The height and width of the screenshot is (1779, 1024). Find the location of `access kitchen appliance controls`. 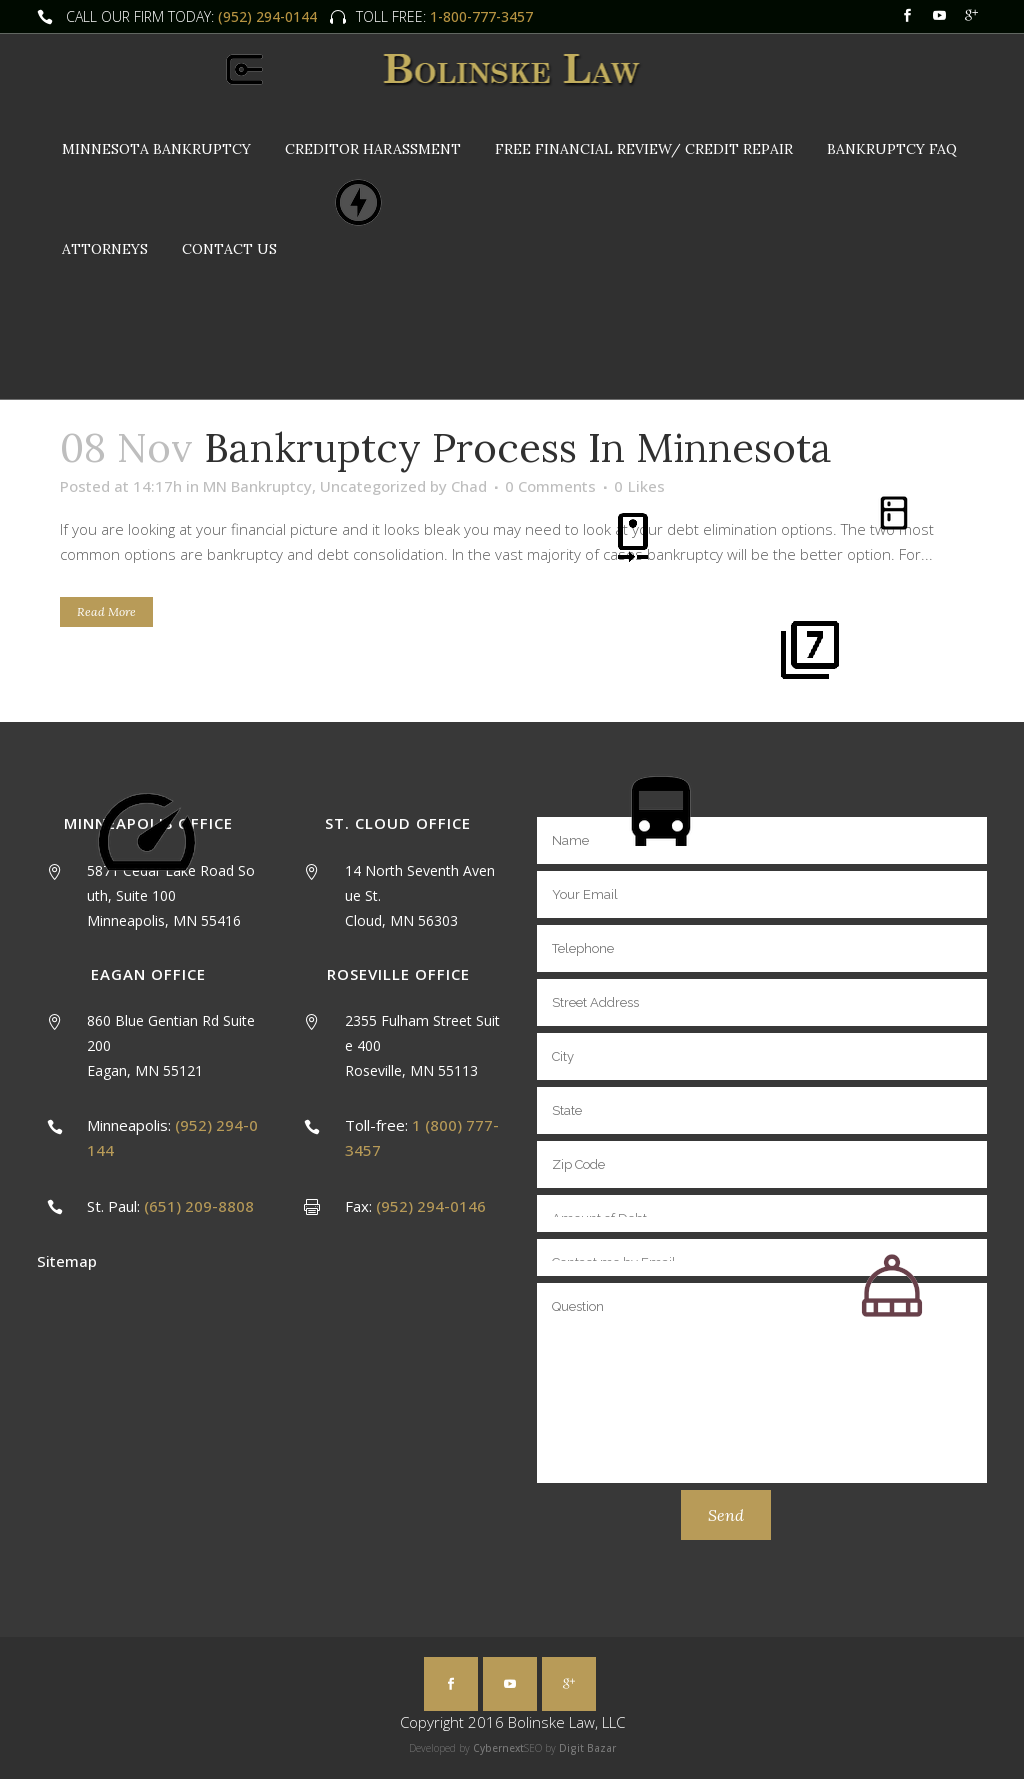

access kitchen appliance controls is located at coordinates (894, 513).